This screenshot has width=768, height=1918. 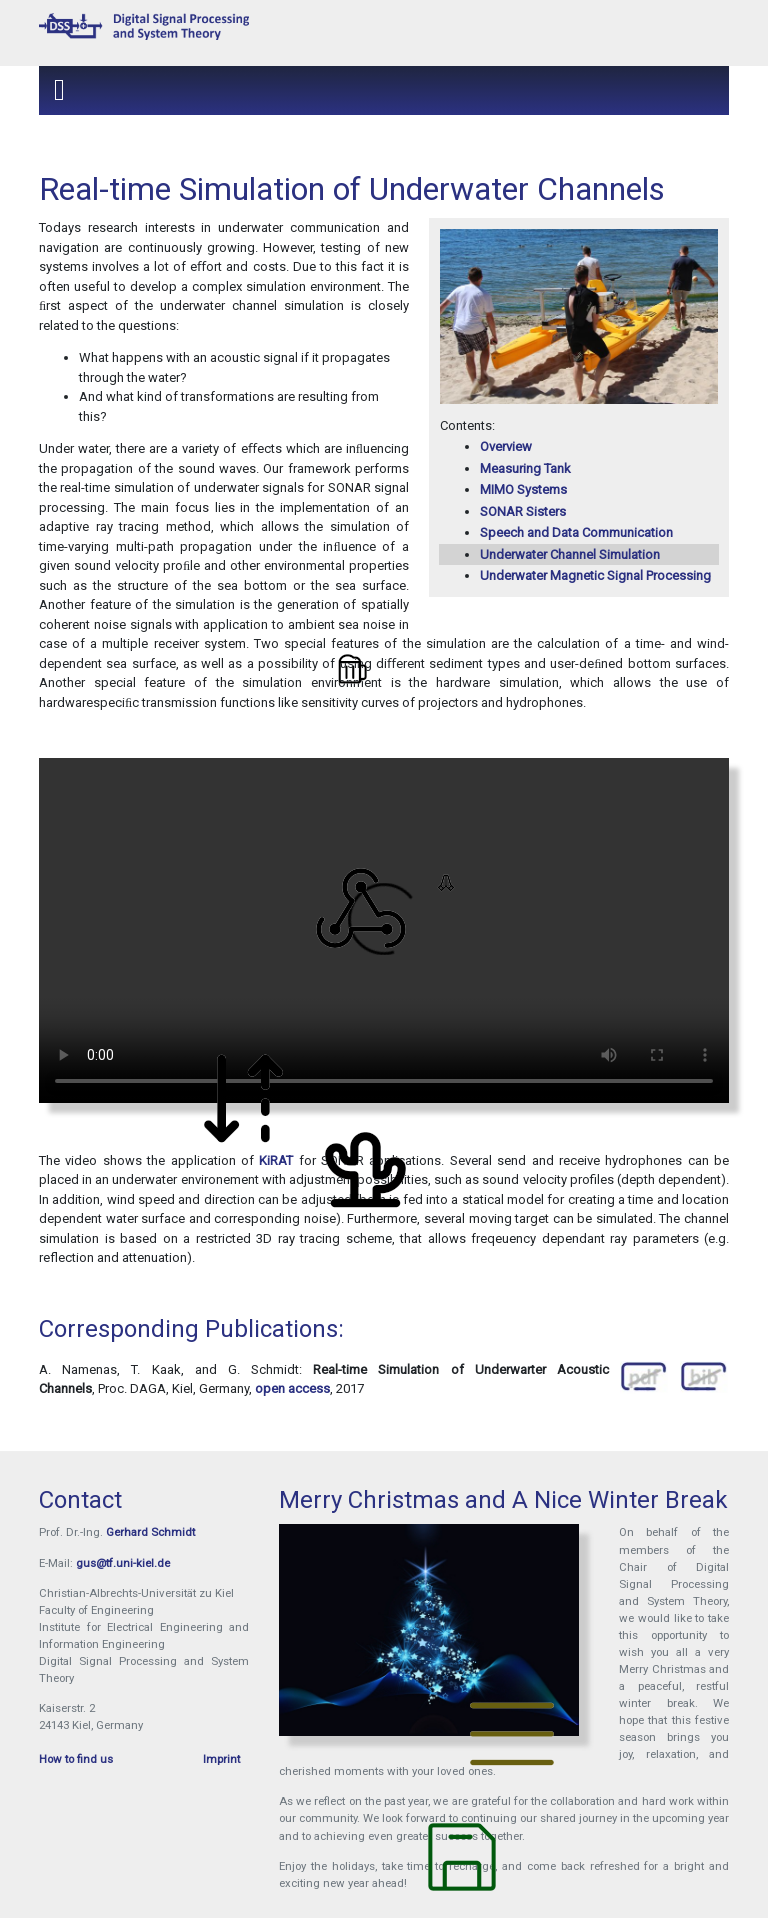 What do you see at coordinates (365, 1172) in the screenshot?
I see `indicates desert or arid climate theme` at bounding box center [365, 1172].